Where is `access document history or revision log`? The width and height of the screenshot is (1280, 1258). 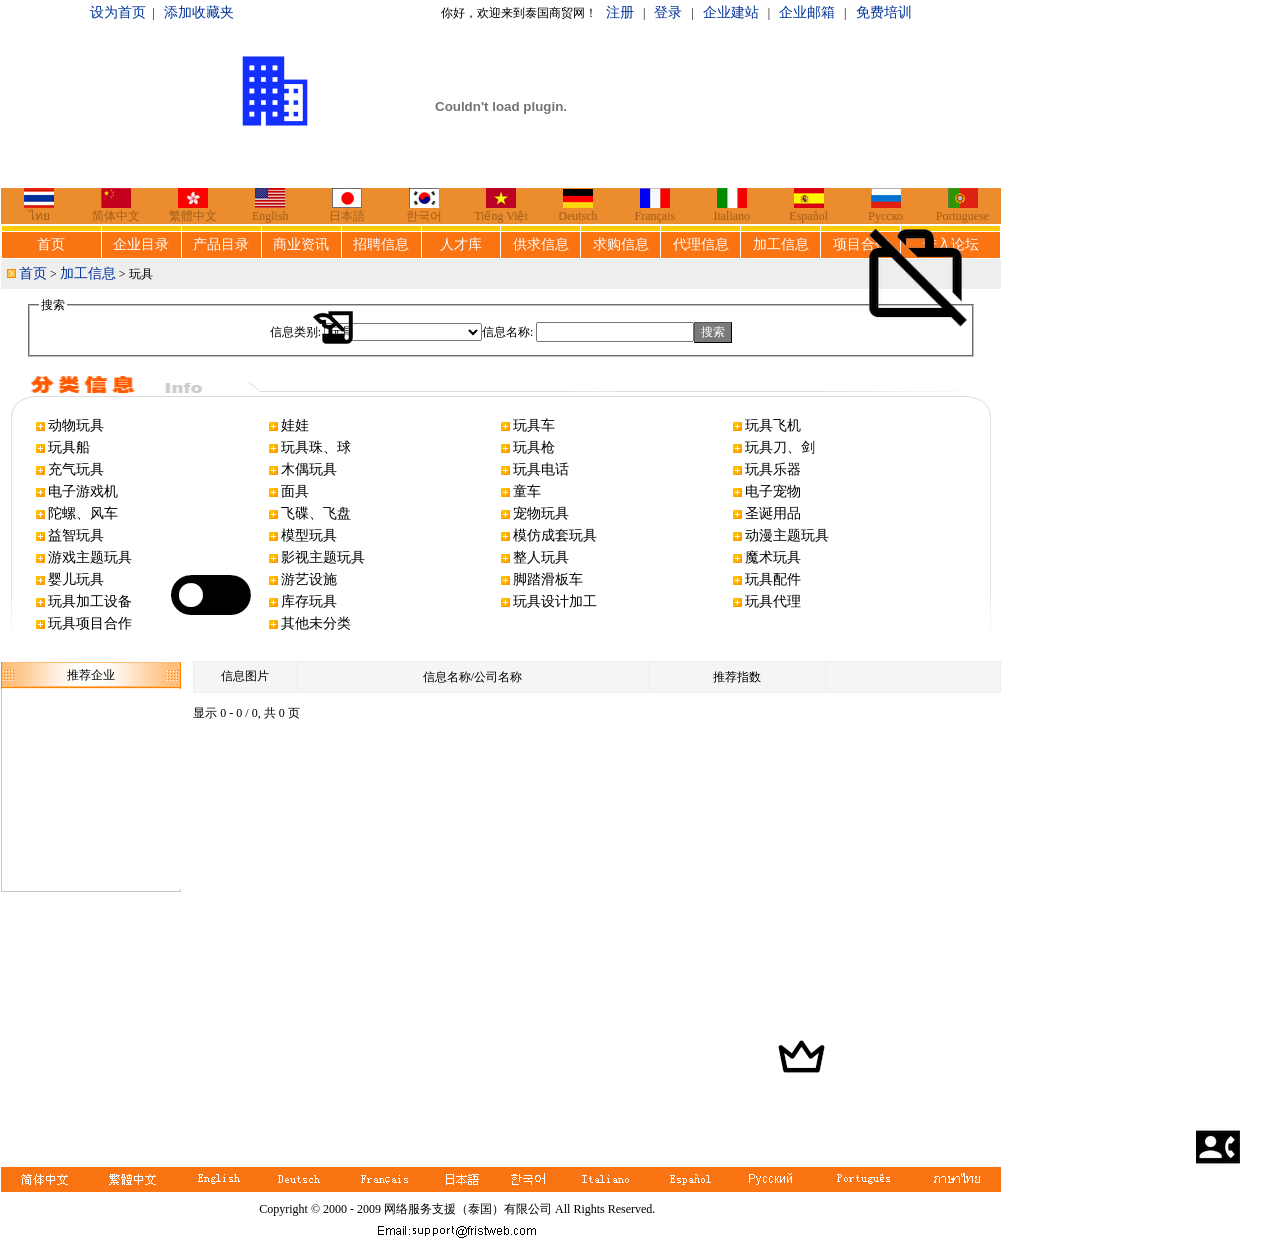 access document history or revision log is located at coordinates (334, 327).